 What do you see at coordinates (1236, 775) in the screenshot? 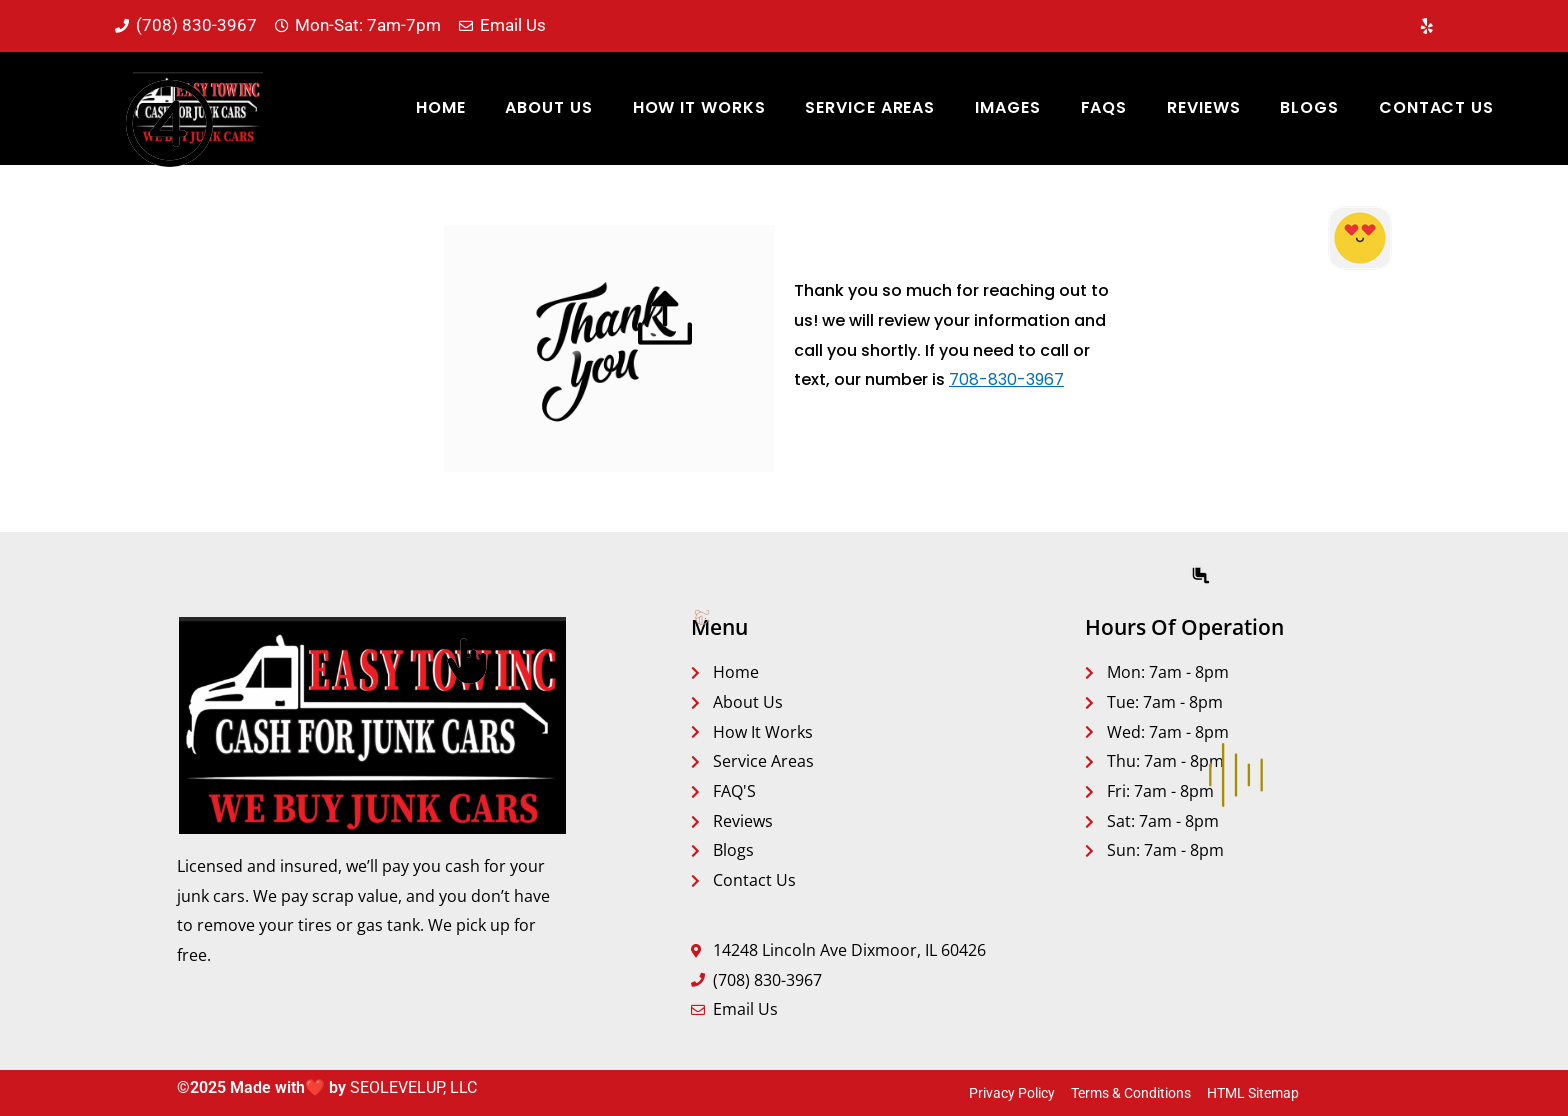
I see `audio or sound visualization` at bounding box center [1236, 775].